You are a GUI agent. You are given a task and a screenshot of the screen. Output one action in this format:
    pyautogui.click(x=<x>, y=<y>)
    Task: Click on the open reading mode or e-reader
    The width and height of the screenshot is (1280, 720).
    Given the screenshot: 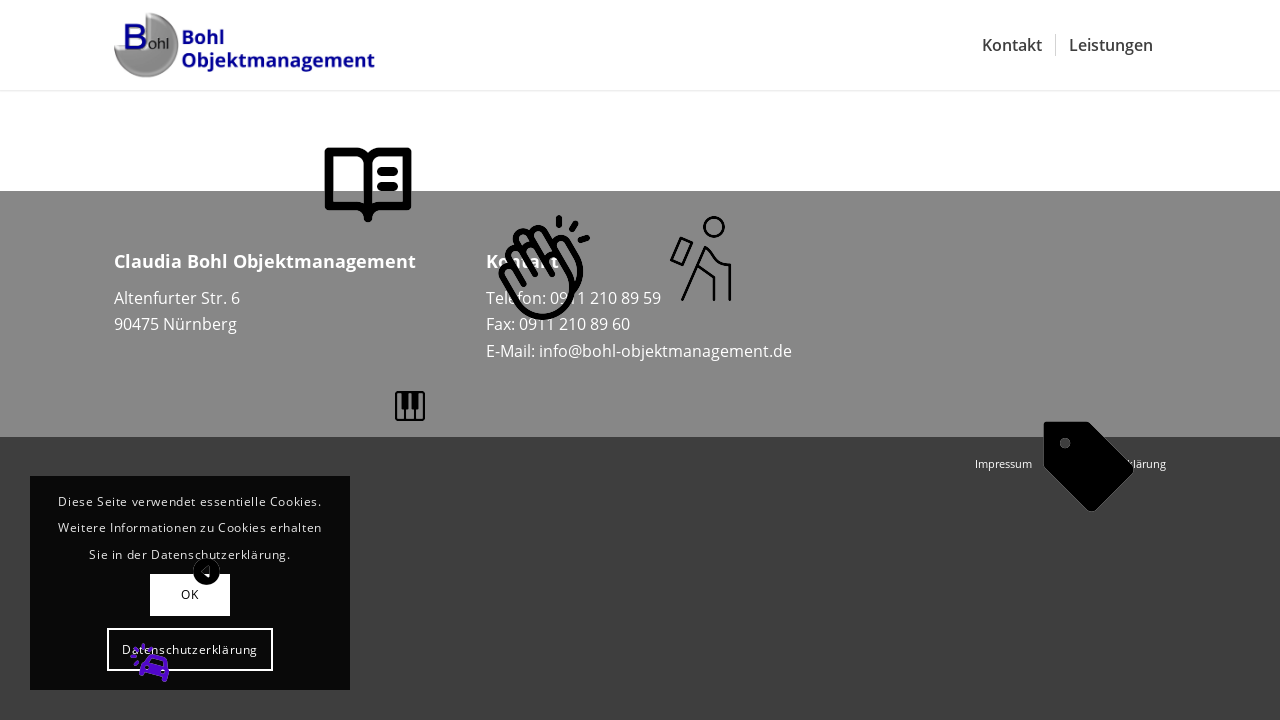 What is the action you would take?
    pyautogui.click(x=368, y=179)
    